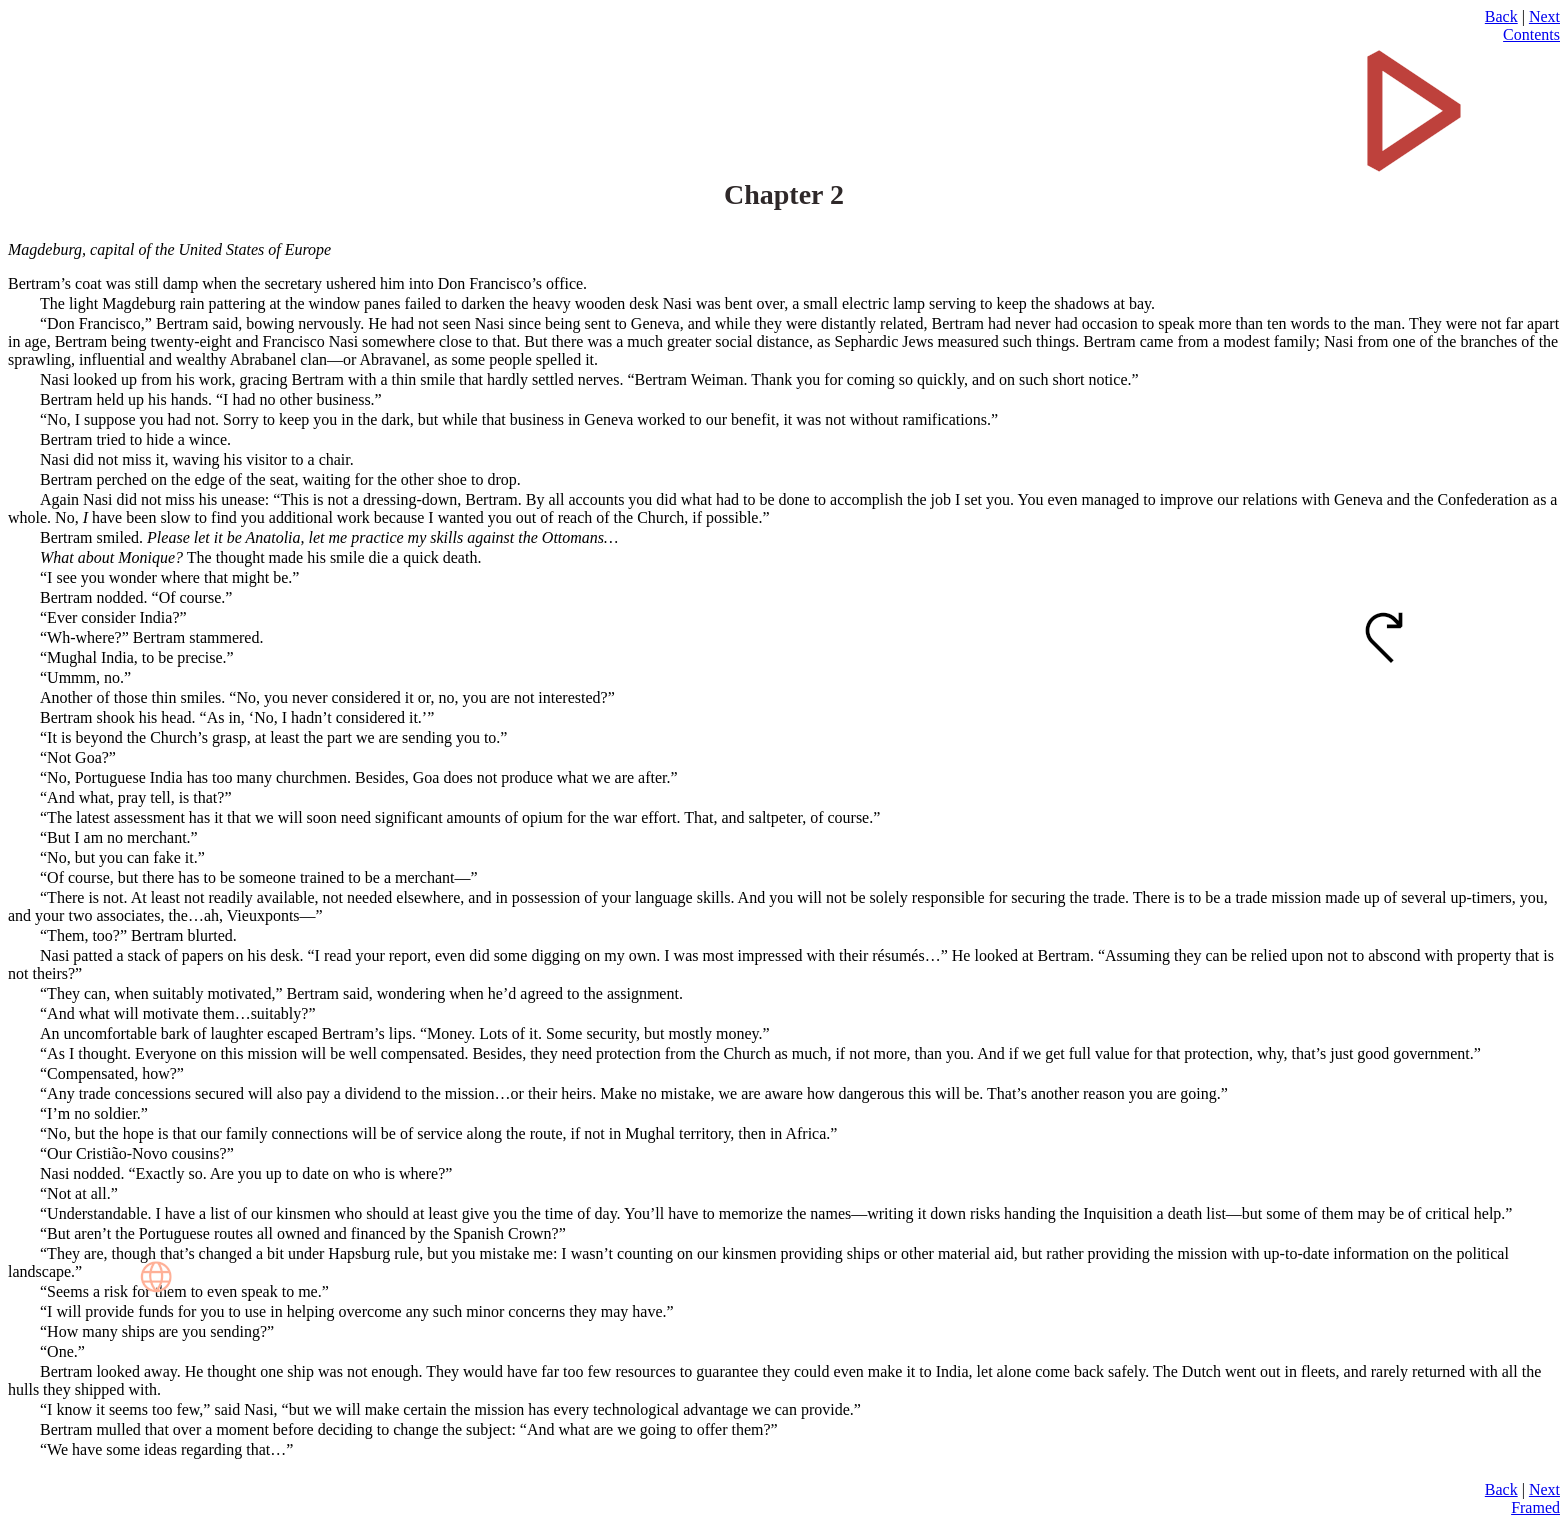 Image resolution: width=1568 pixels, height=1525 pixels. I want to click on redo the last undone action, so click(1385, 636).